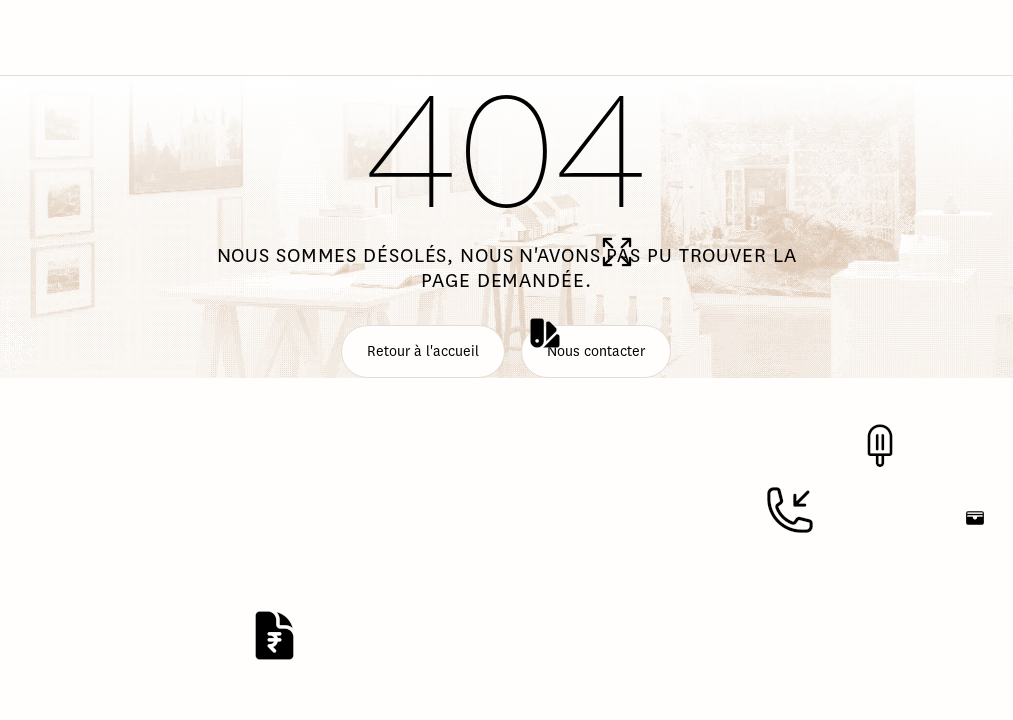  I want to click on incoming call notification, so click(790, 510).